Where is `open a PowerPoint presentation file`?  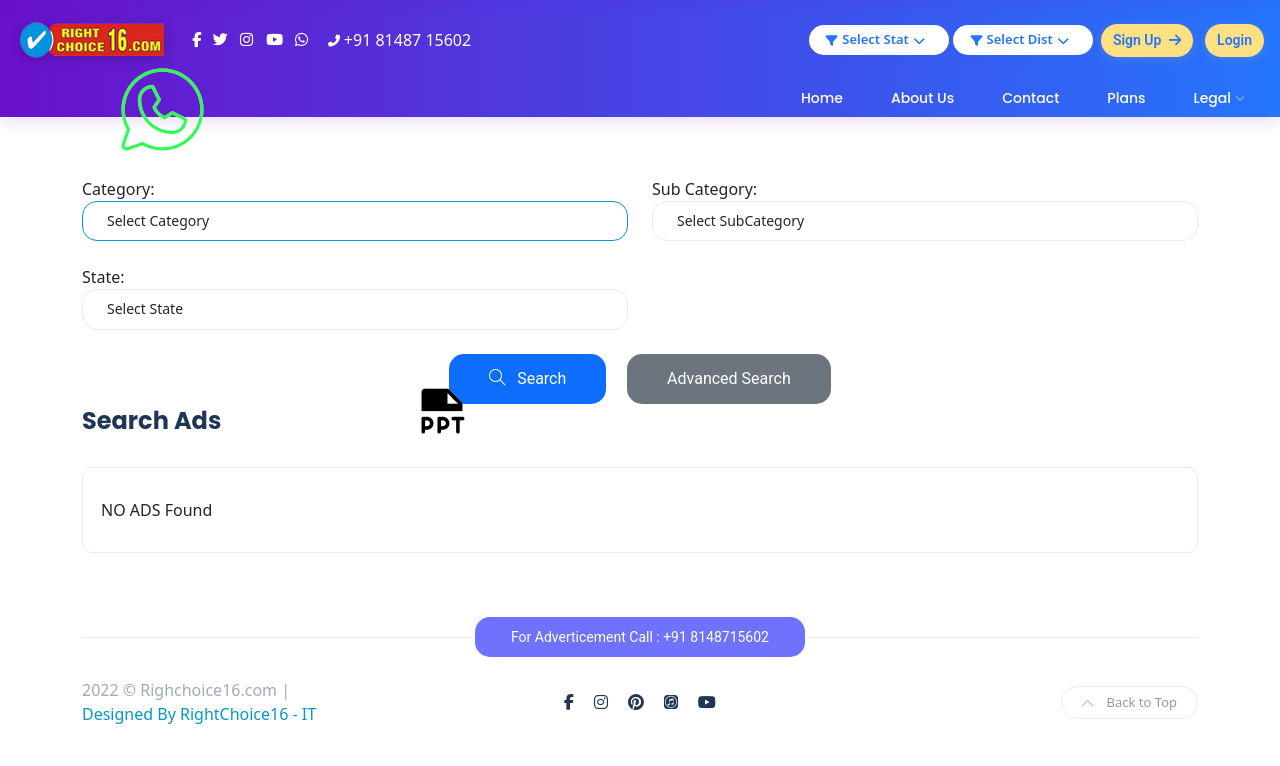
open a PowerPoint presentation file is located at coordinates (442, 413).